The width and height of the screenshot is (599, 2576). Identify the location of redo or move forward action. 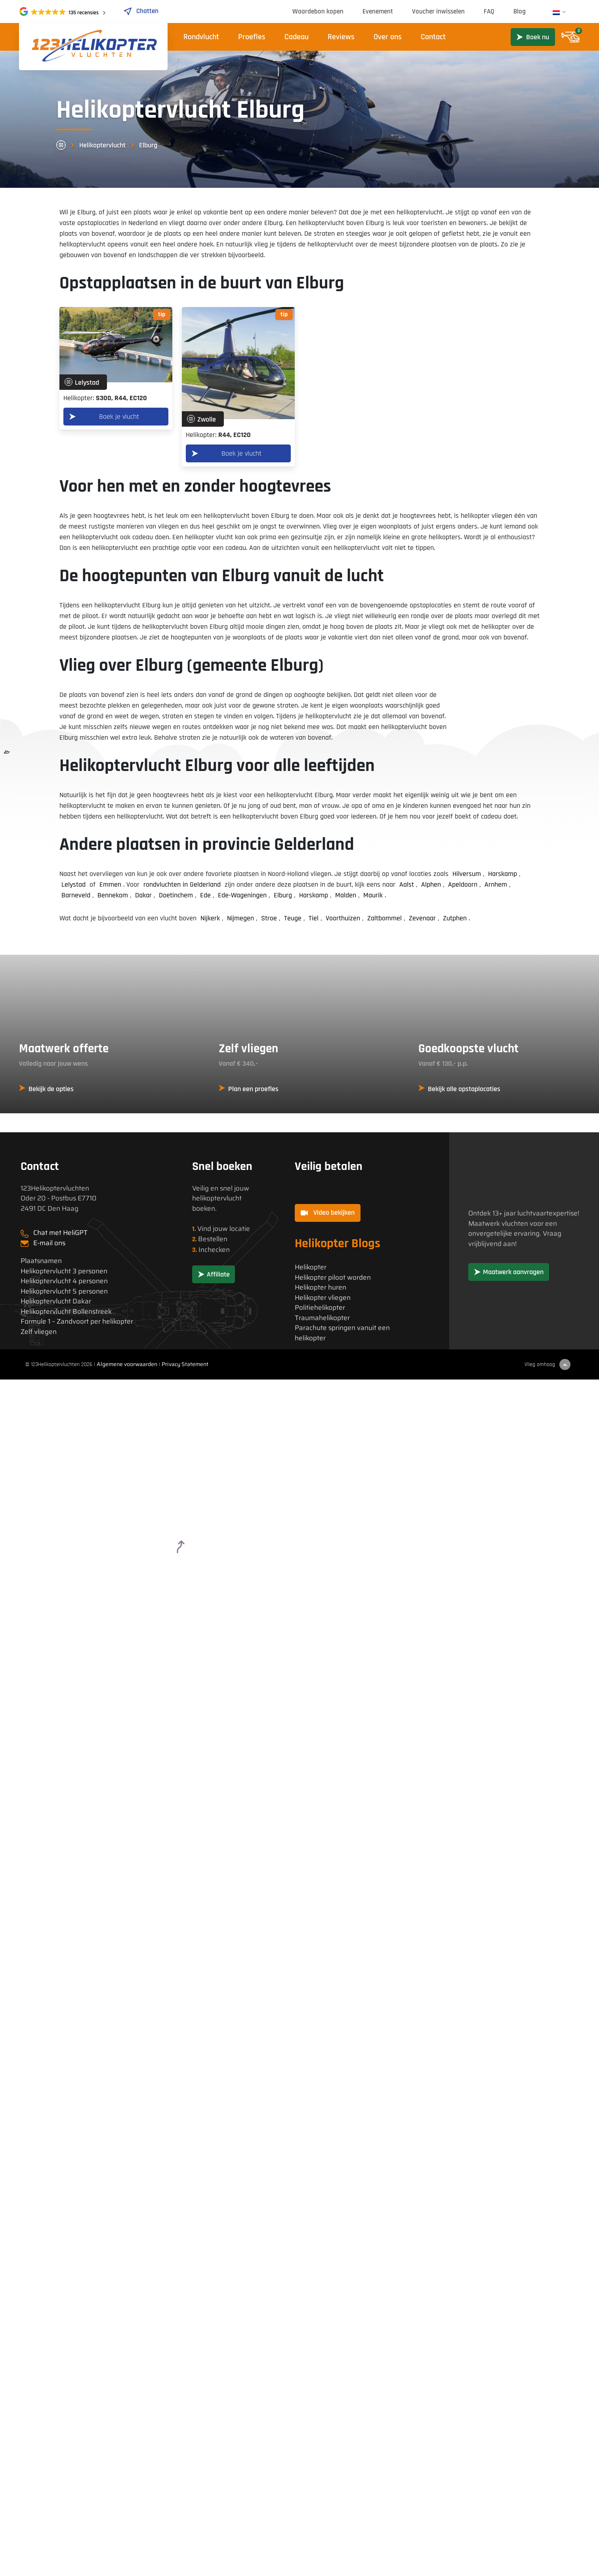
(180, 1547).